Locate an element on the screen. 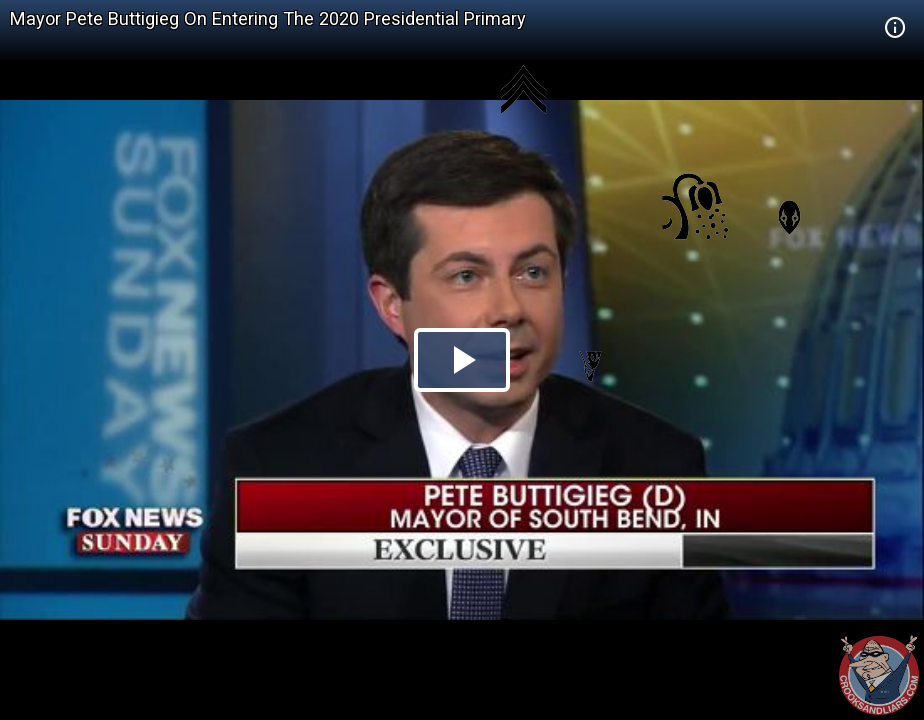  indicates pollen or allergen levels in weather app is located at coordinates (695, 206).